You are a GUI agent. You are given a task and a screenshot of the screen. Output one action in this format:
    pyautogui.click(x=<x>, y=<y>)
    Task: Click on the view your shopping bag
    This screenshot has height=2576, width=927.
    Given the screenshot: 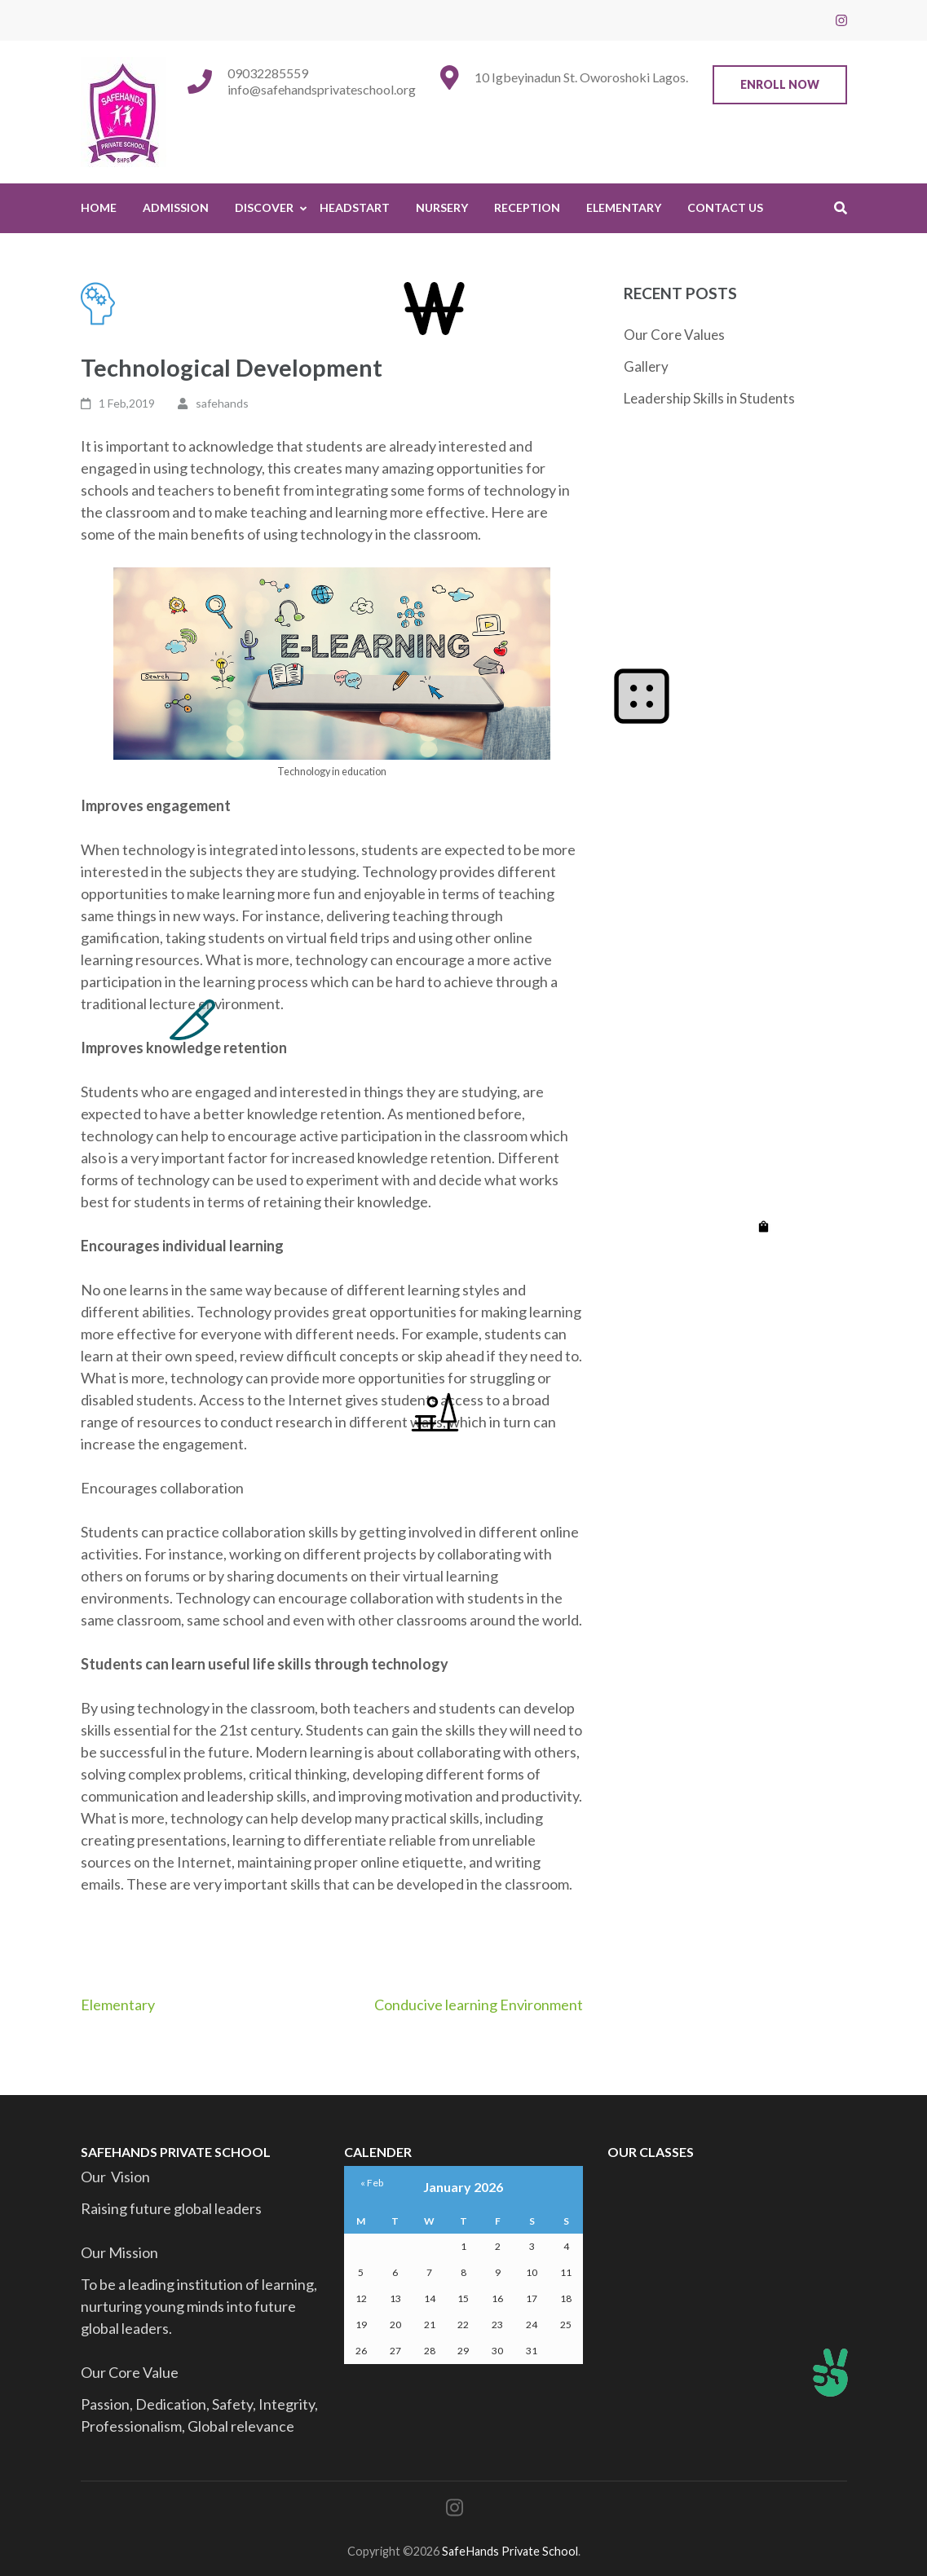 What is the action you would take?
    pyautogui.click(x=763, y=1226)
    